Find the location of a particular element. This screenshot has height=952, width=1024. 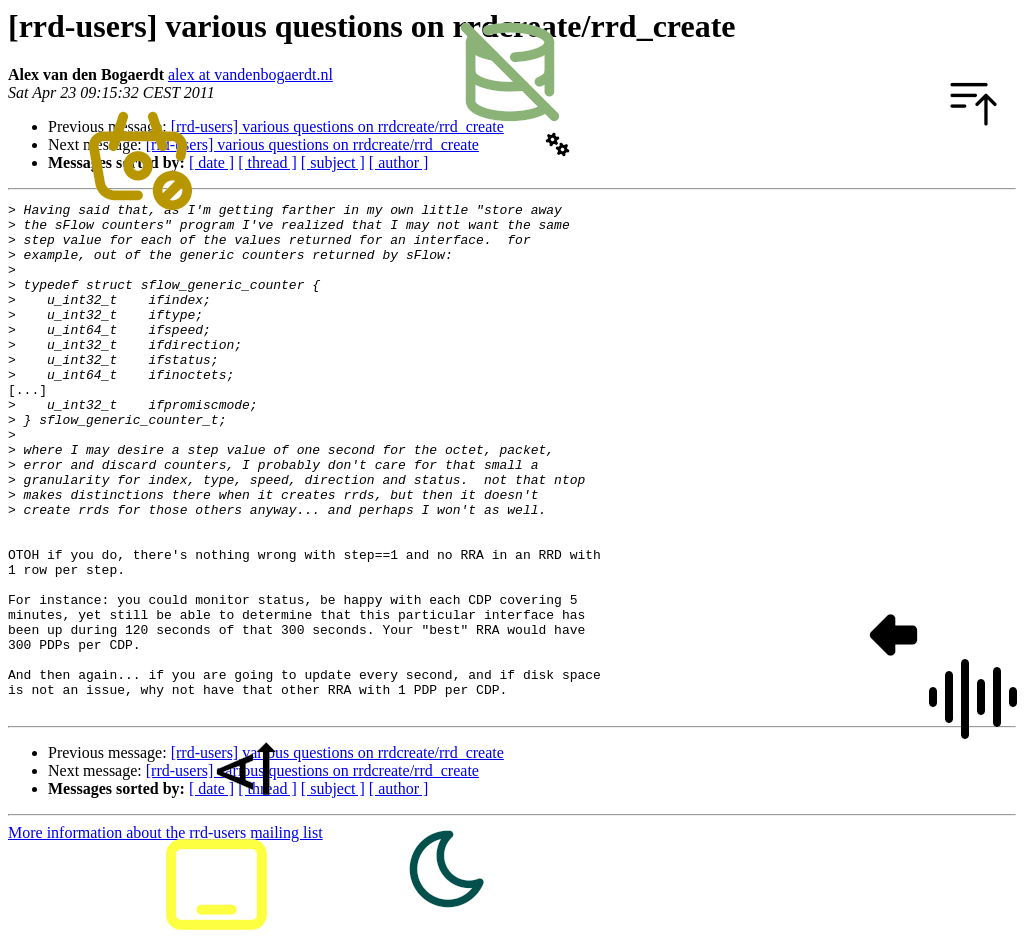

database connection unavailable or offline is located at coordinates (510, 72).